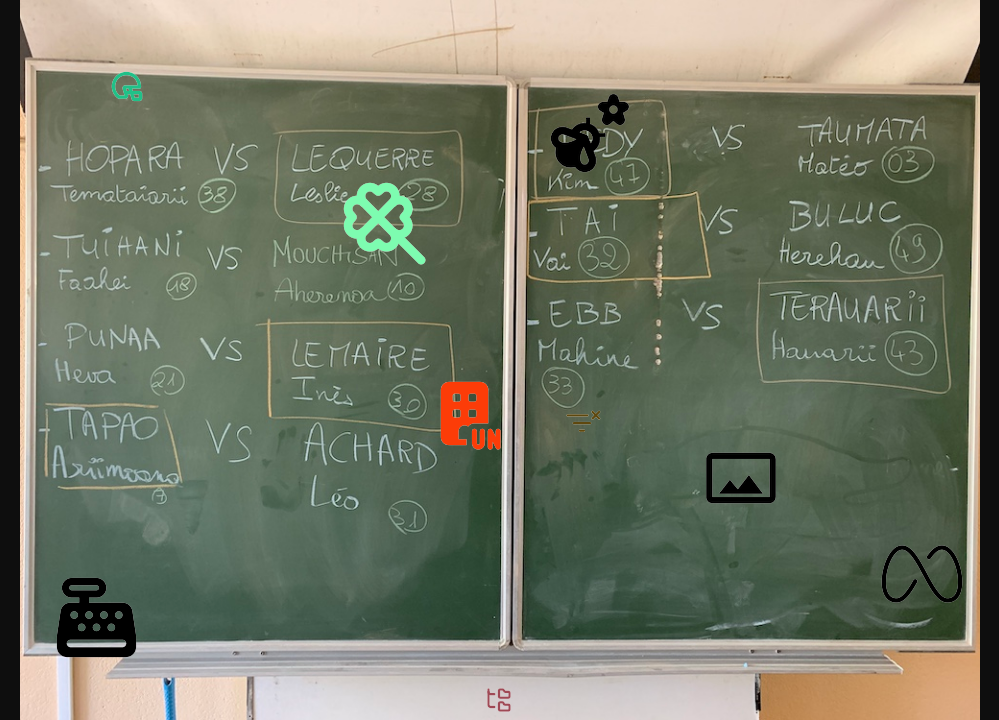 The width and height of the screenshot is (999, 720). What do you see at coordinates (499, 700) in the screenshot?
I see `browse directory structure` at bounding box center [499, 700].